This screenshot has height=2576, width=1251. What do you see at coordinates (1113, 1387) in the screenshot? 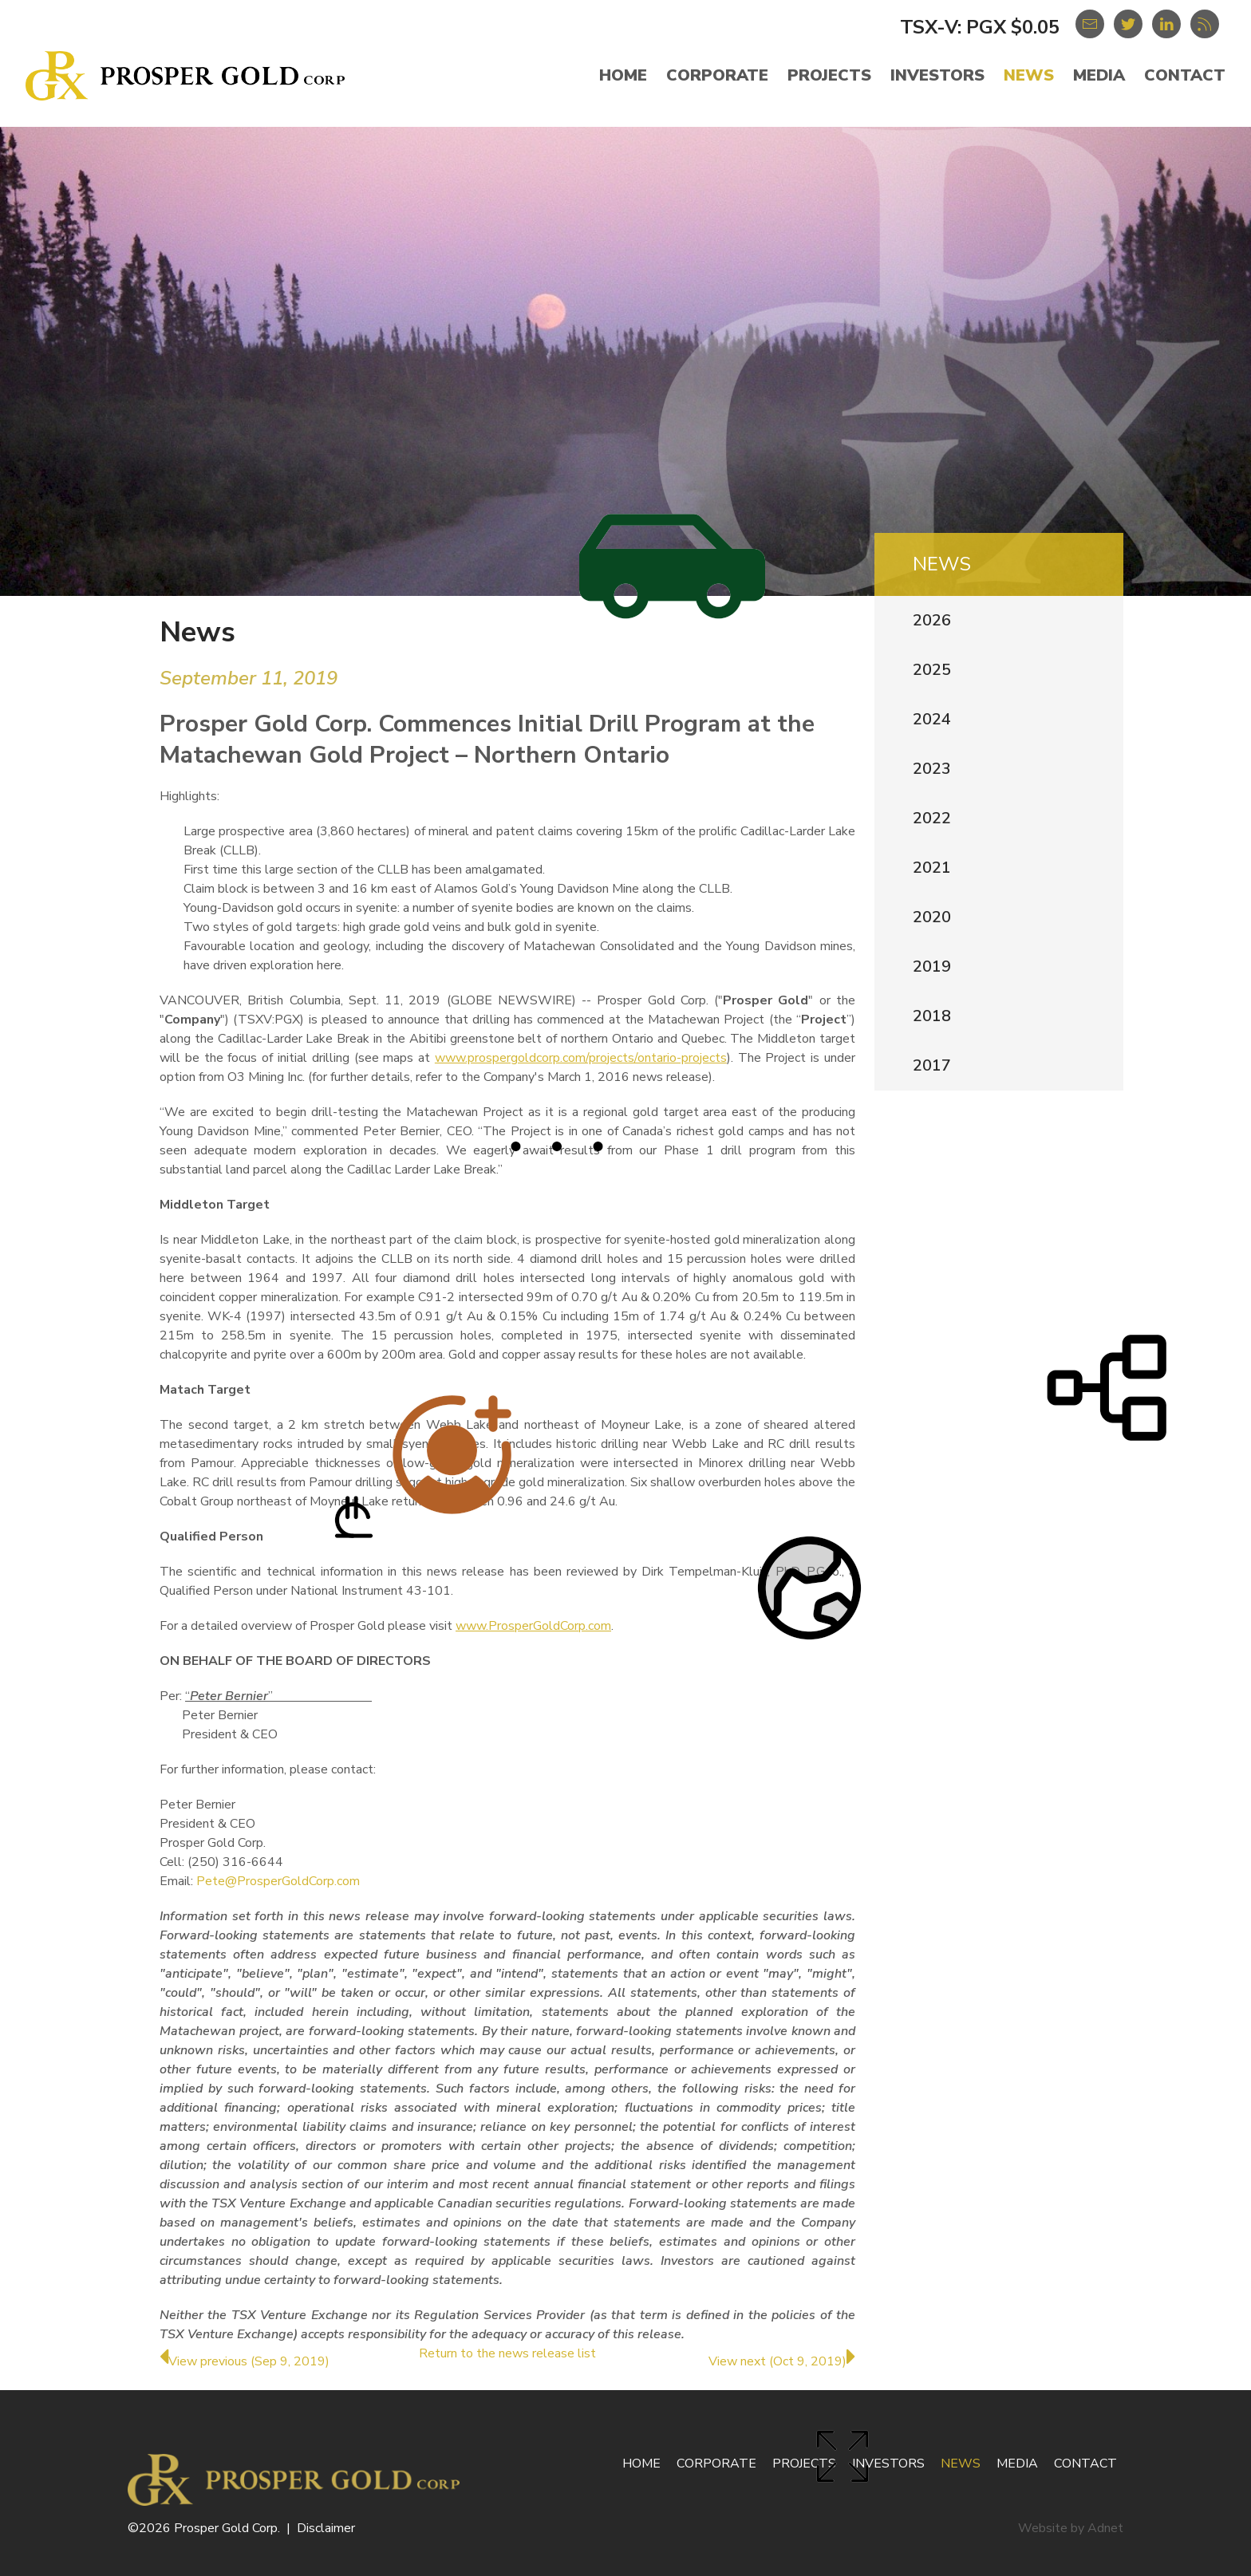
I see `view hierarchical organization or folder structure` at bounding box center [1113, 1387].